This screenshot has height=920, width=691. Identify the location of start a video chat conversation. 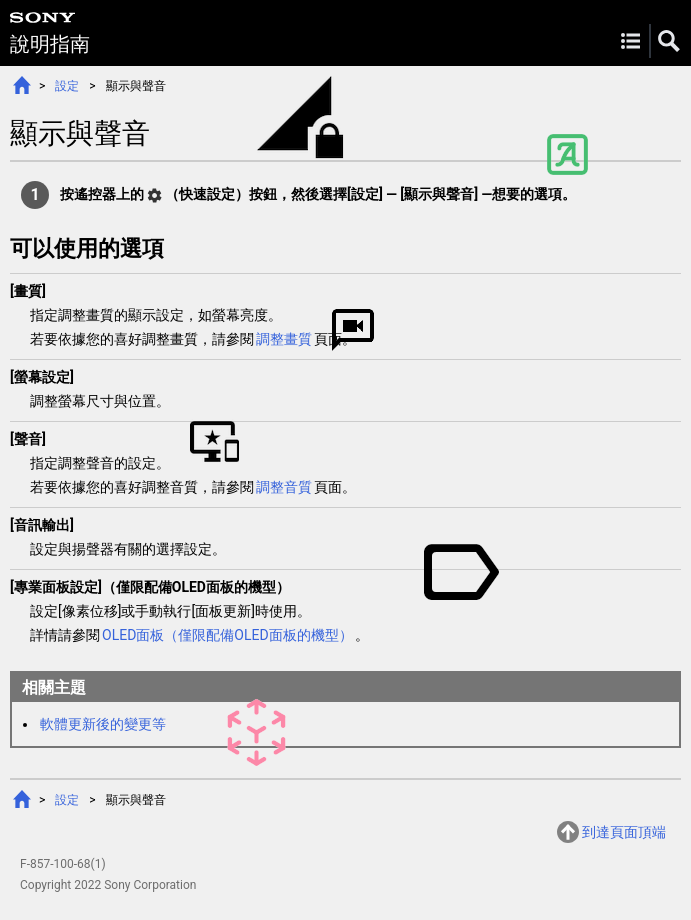
(353, 330).